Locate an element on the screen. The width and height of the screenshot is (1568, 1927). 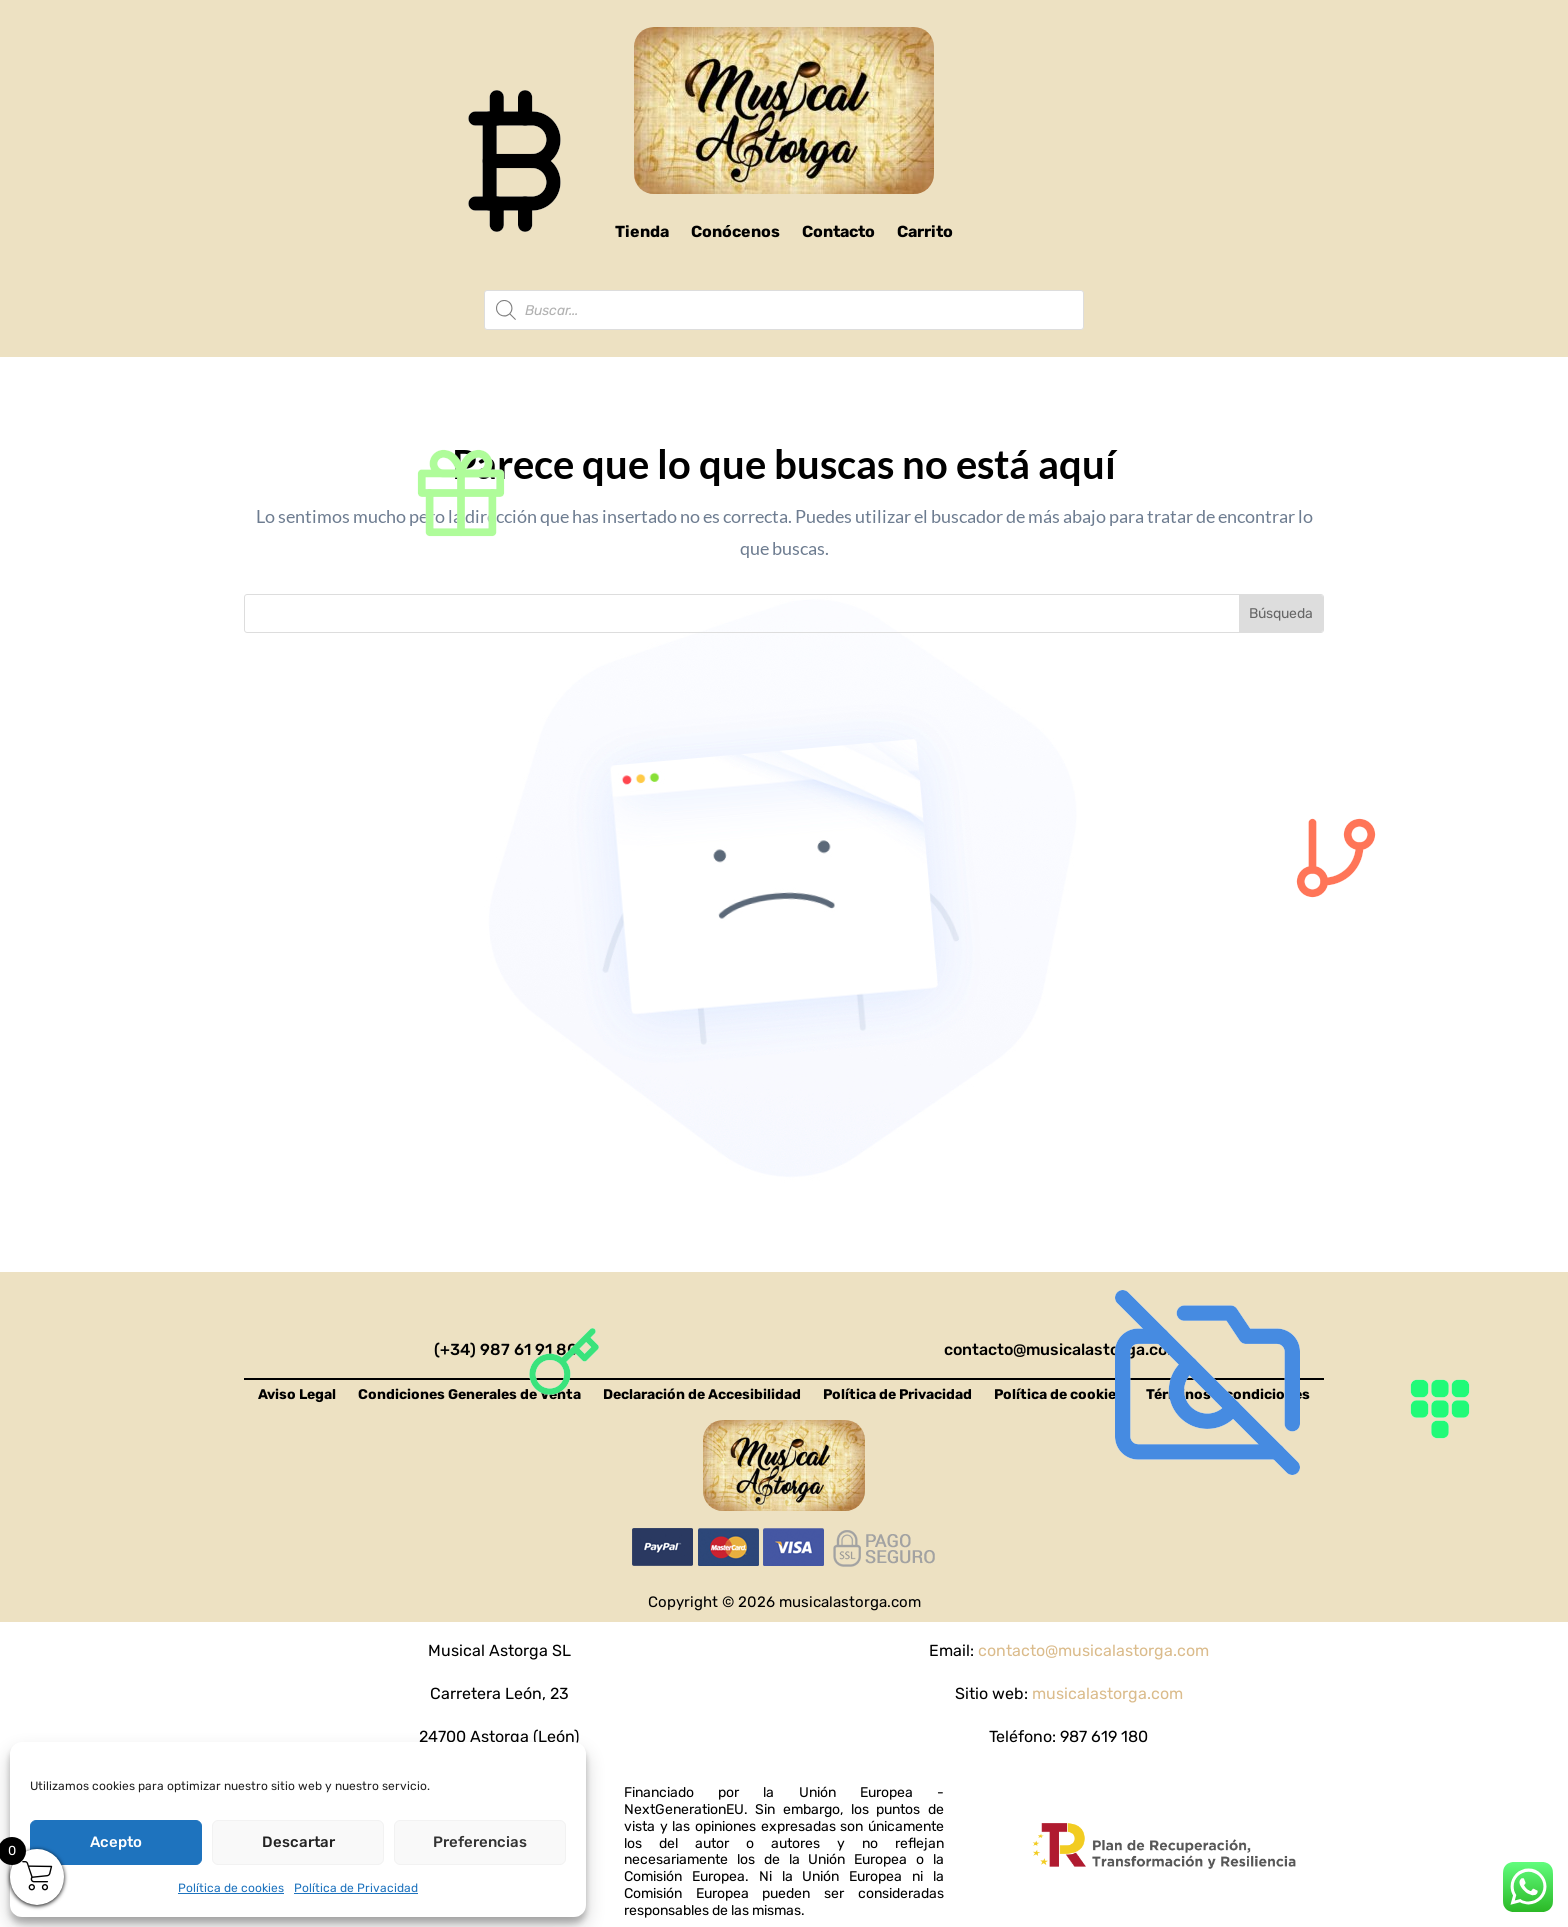
camera is disabled or turned off is located at coordinates (1207, 1382).